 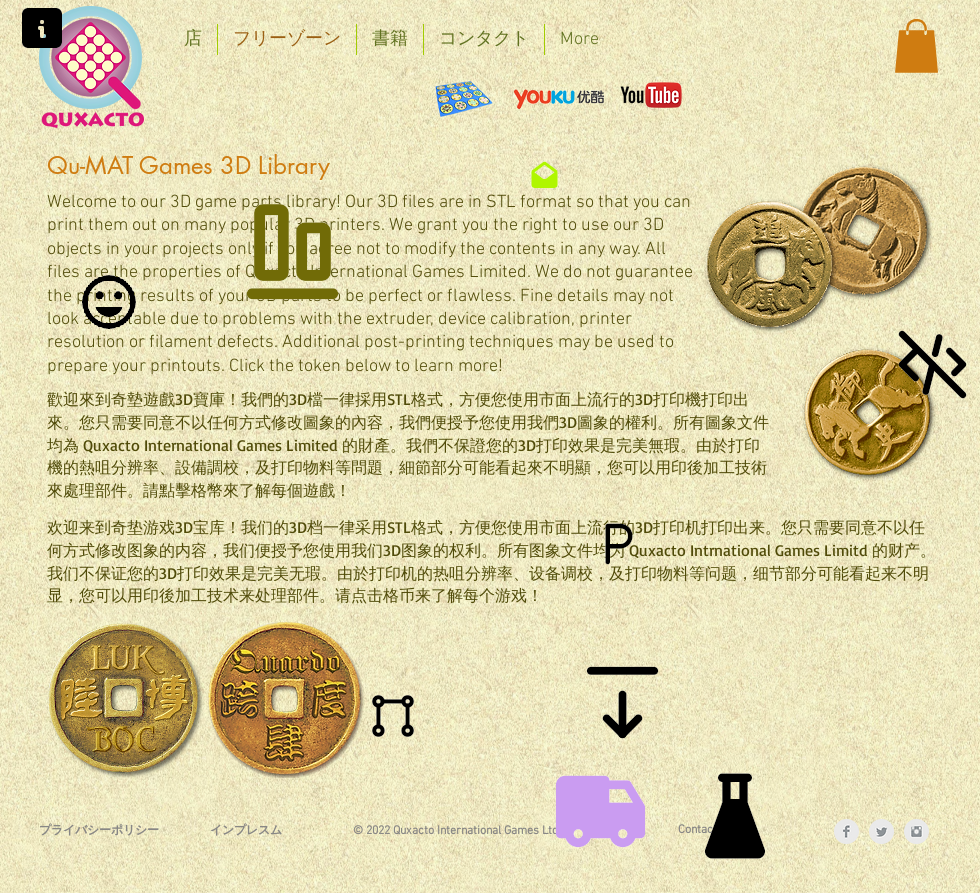 What do you see at coordinates (42, 28) in the screenshot?
I see `view more information or details` at bounding box center [42, 28].